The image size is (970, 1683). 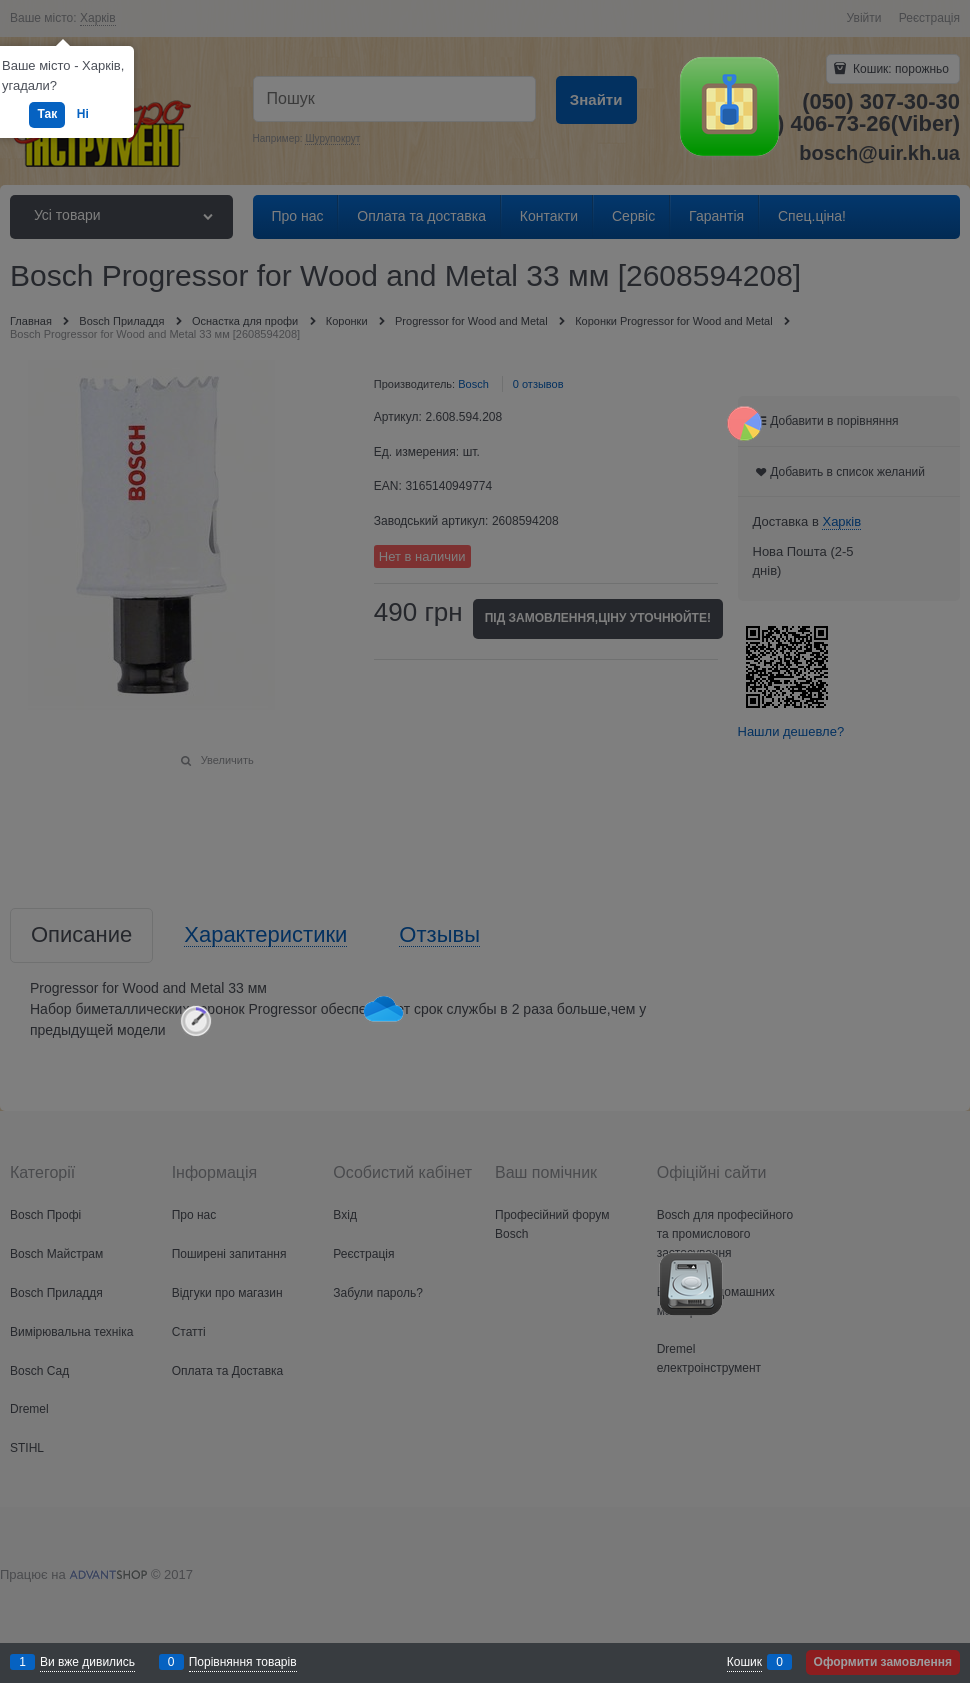 What do you see at coordinates (729, 106) in the screenshot?
I see `open sandbox development environment` at bounding box center [729, 106].